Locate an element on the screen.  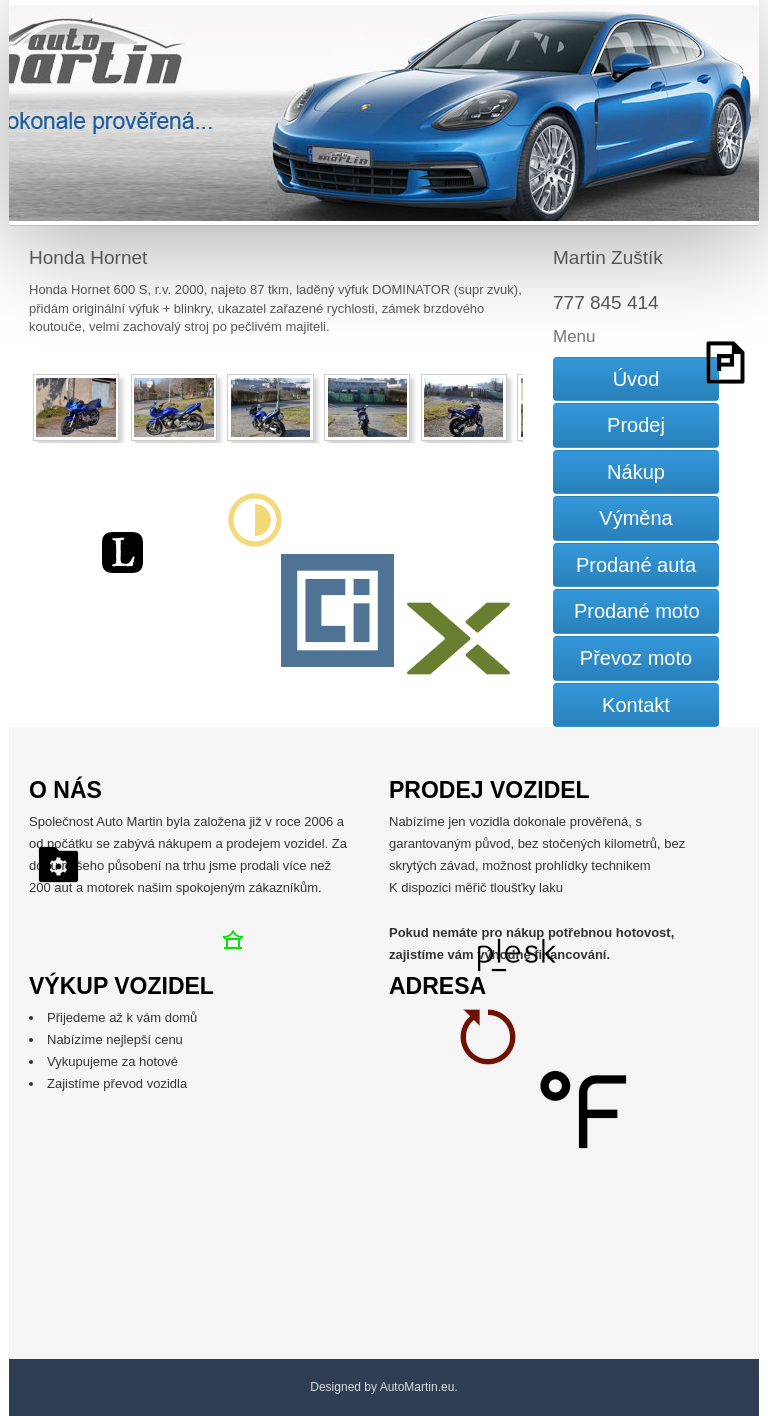
view historical or cultural landmarks is located at coordinates (233, 940).